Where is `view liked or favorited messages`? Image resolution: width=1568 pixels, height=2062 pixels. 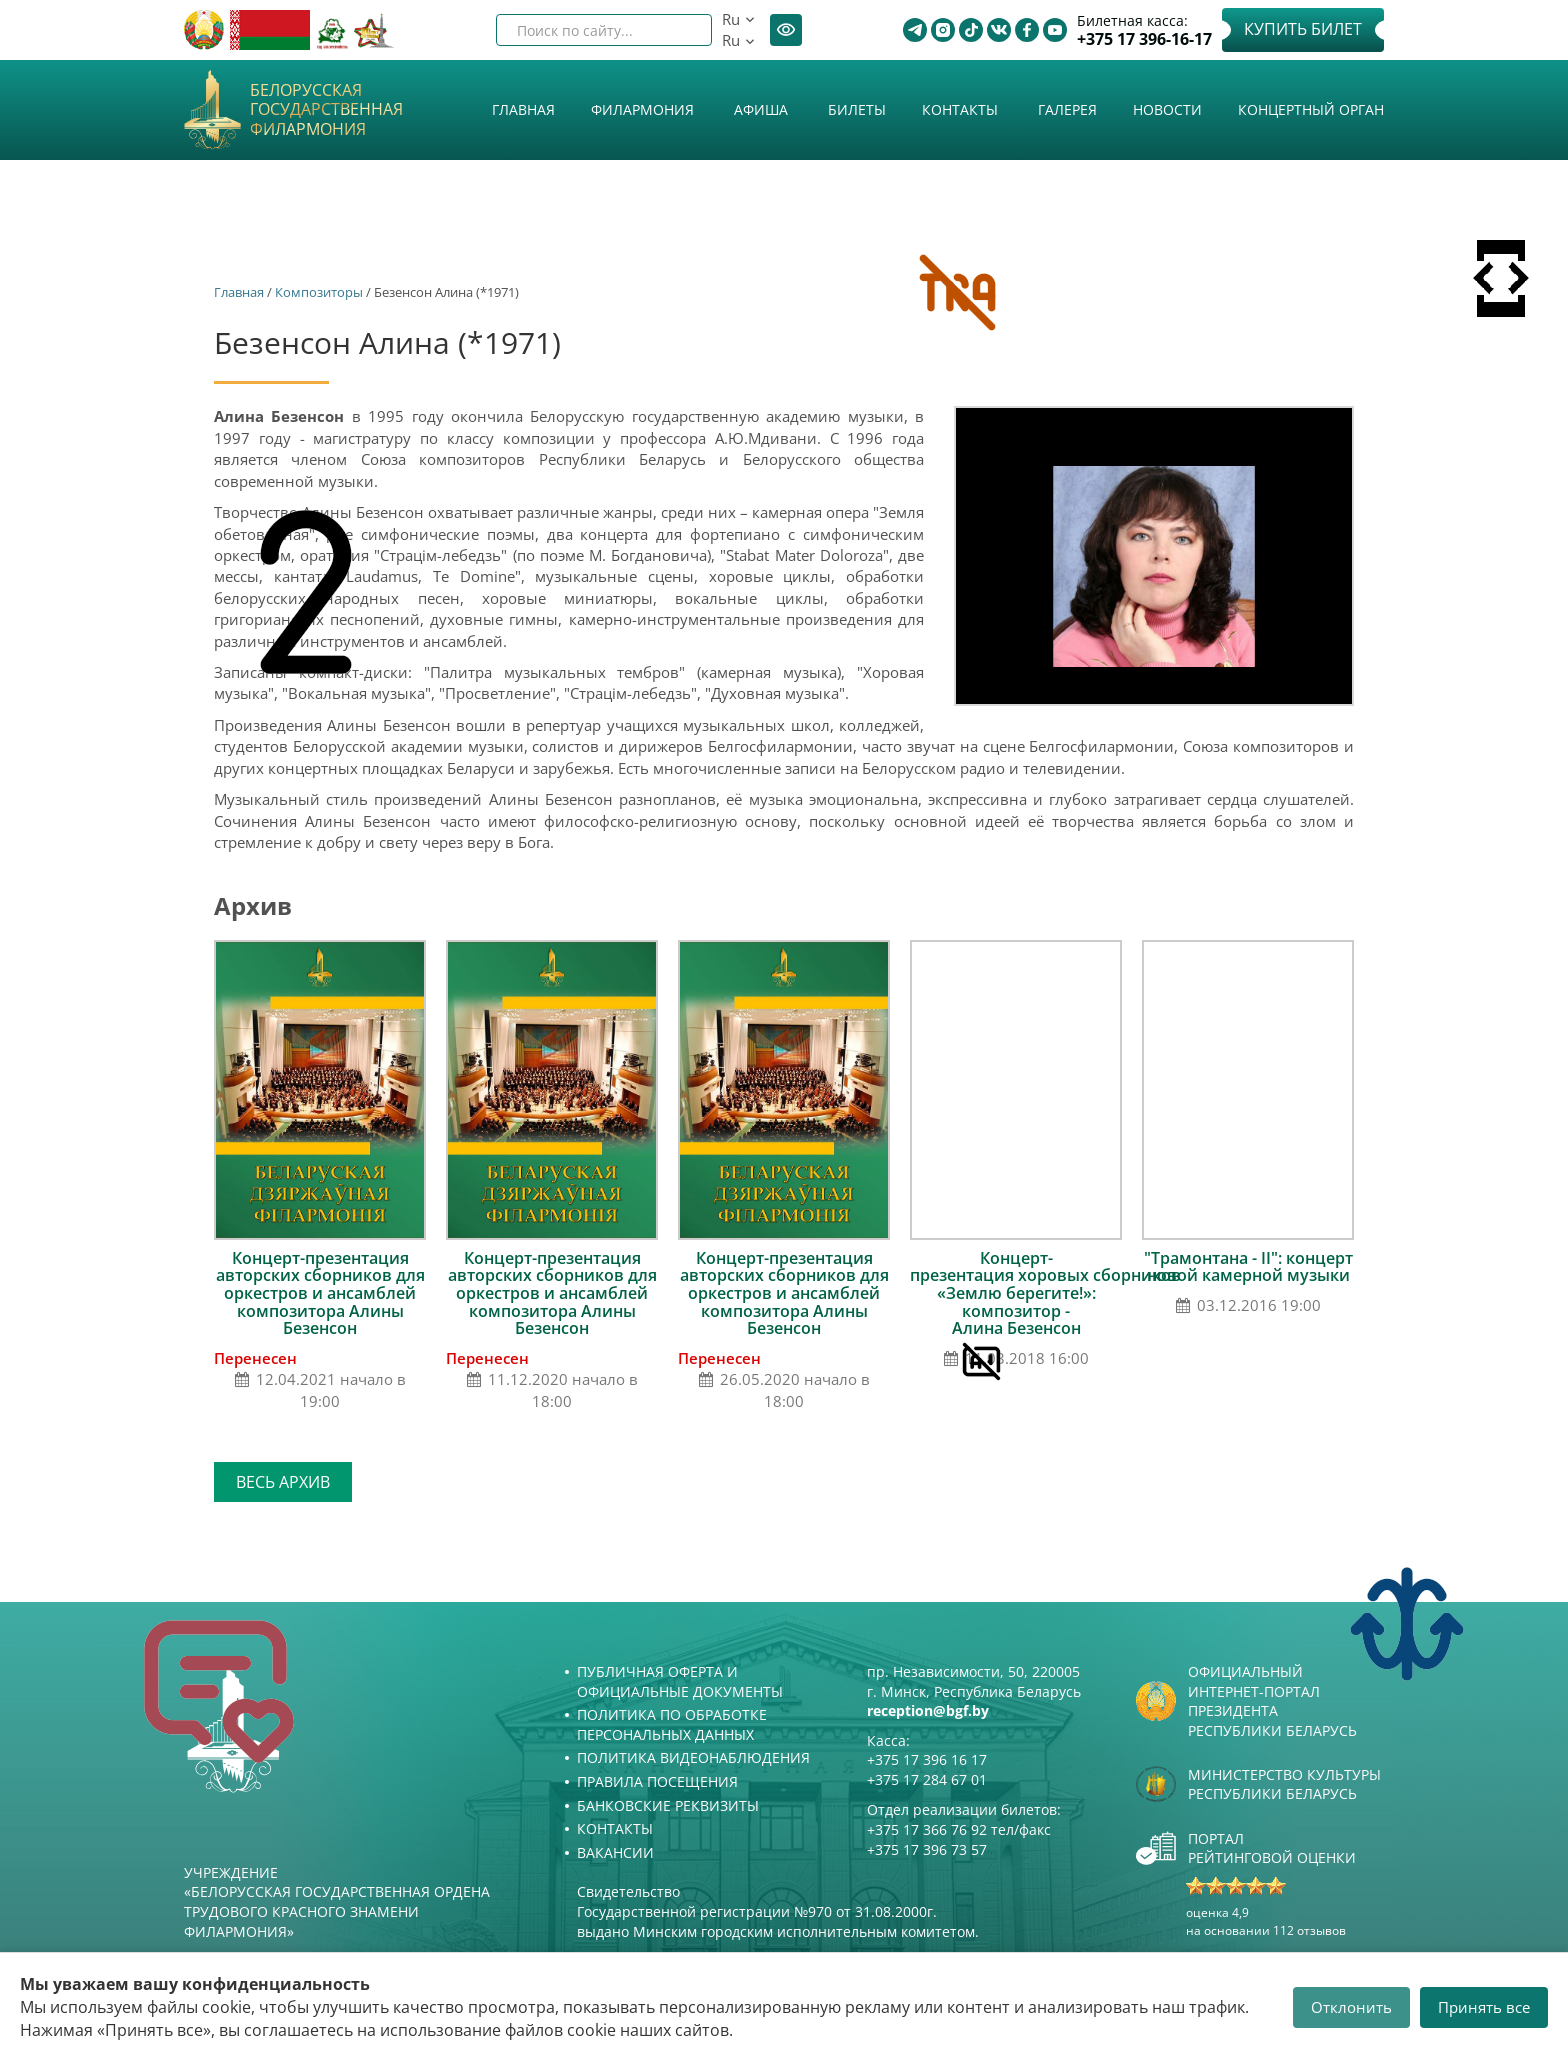 view liked or favorited messages is located at coordinates (215, 1684).